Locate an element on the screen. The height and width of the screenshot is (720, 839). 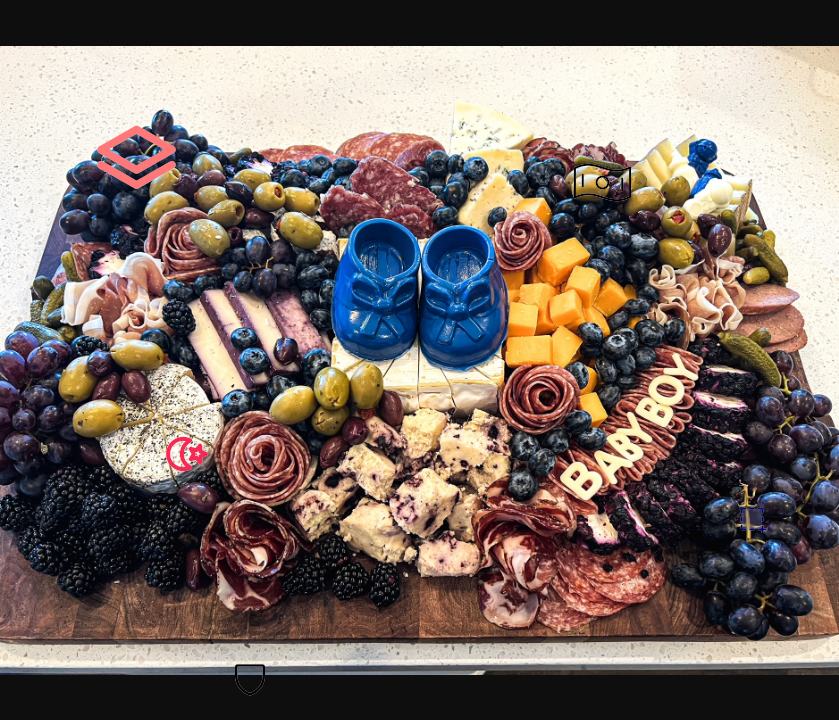
view payment or transaction details is located at coordinates (602, 182).